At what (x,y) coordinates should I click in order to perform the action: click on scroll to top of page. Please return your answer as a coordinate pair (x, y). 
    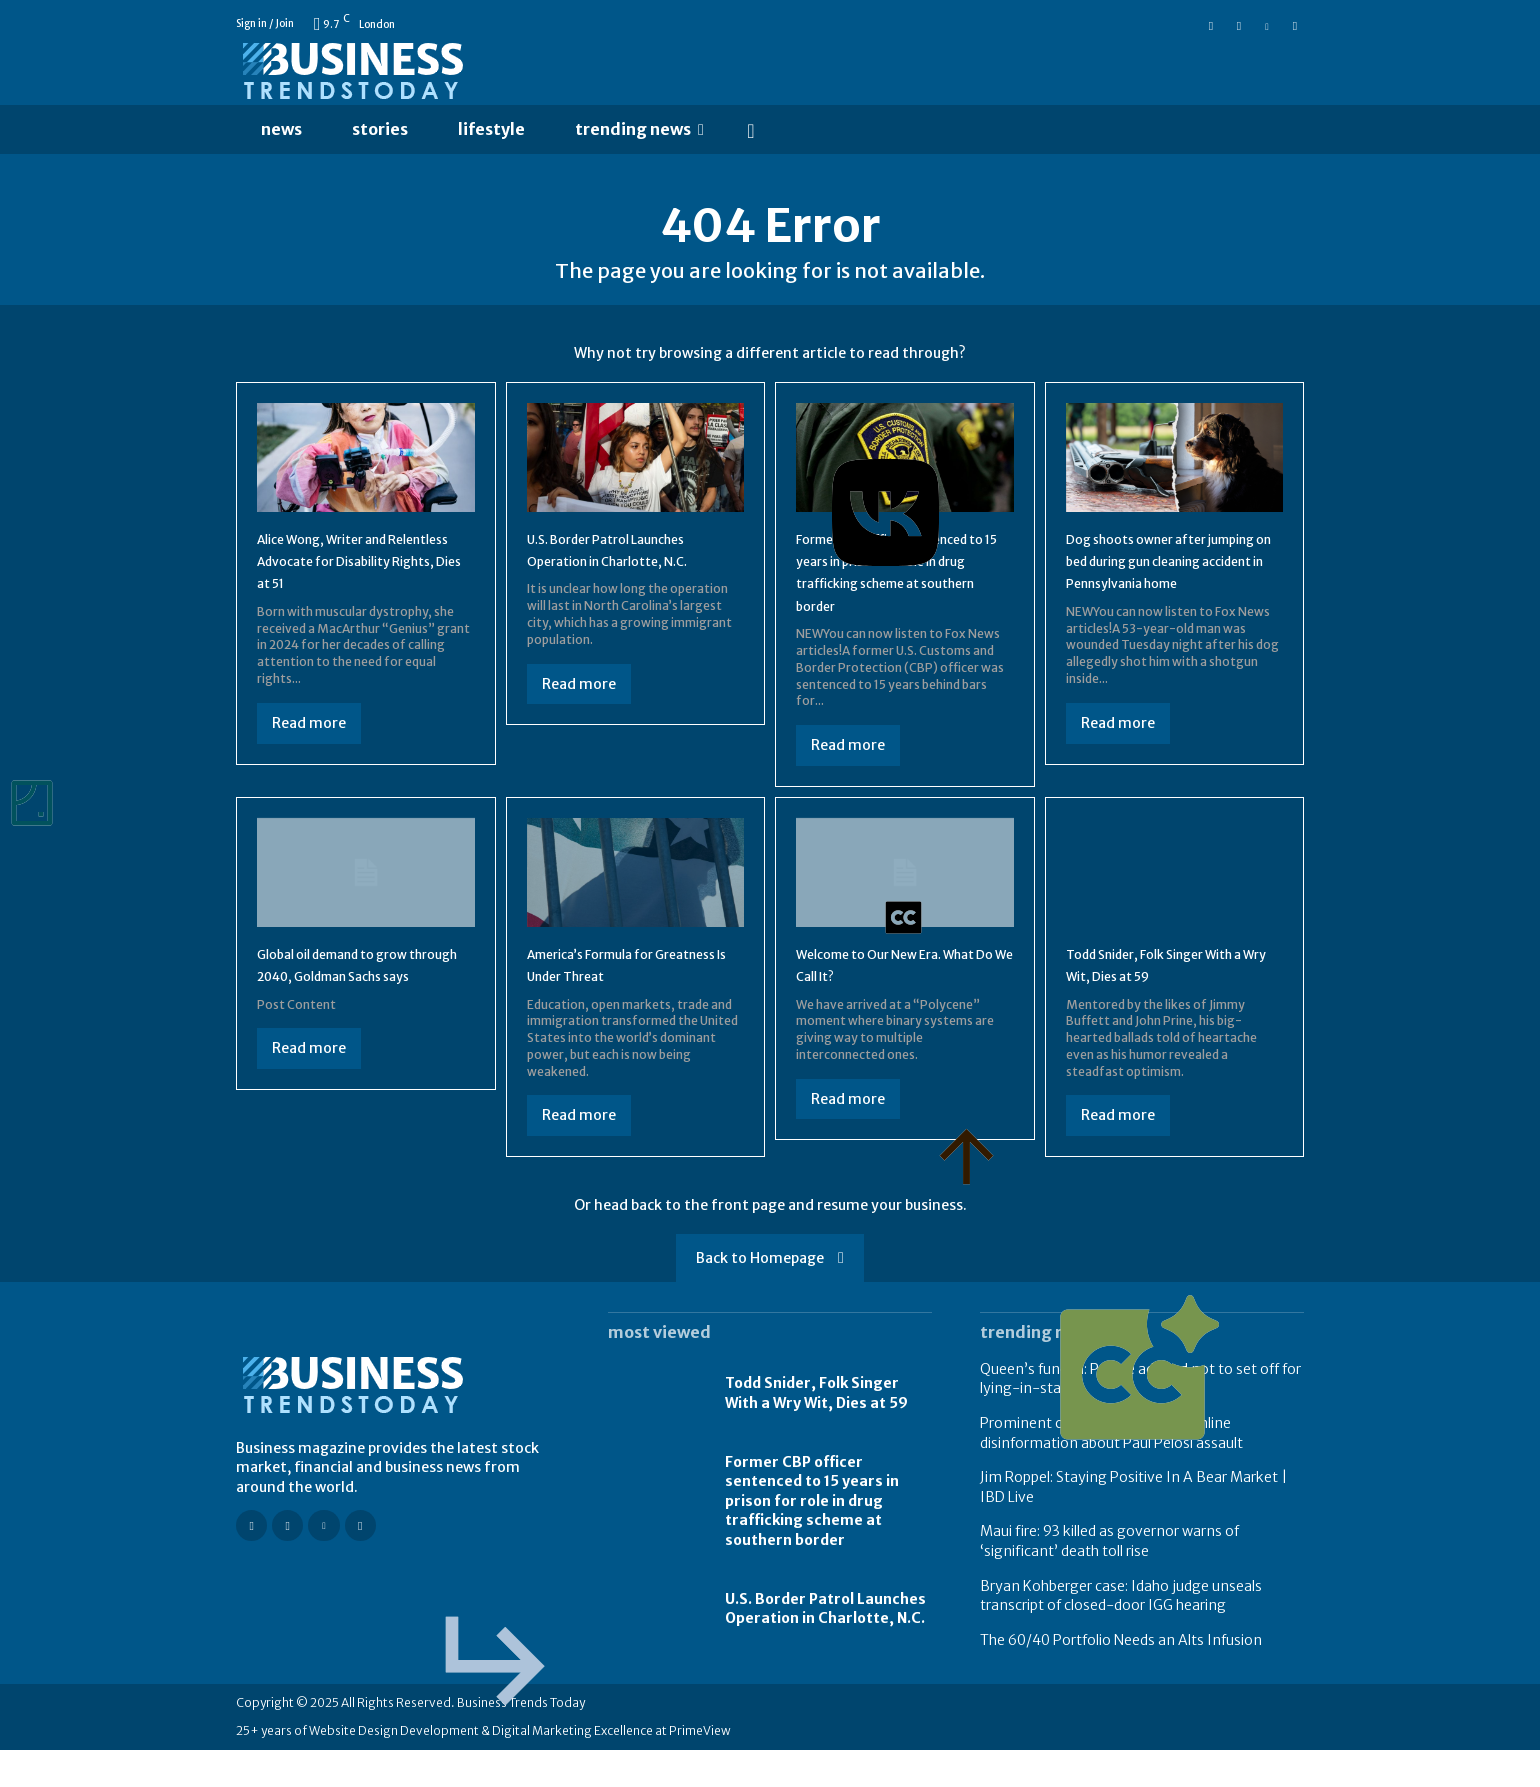
    Looking at the image, I should click on (966, 1156).